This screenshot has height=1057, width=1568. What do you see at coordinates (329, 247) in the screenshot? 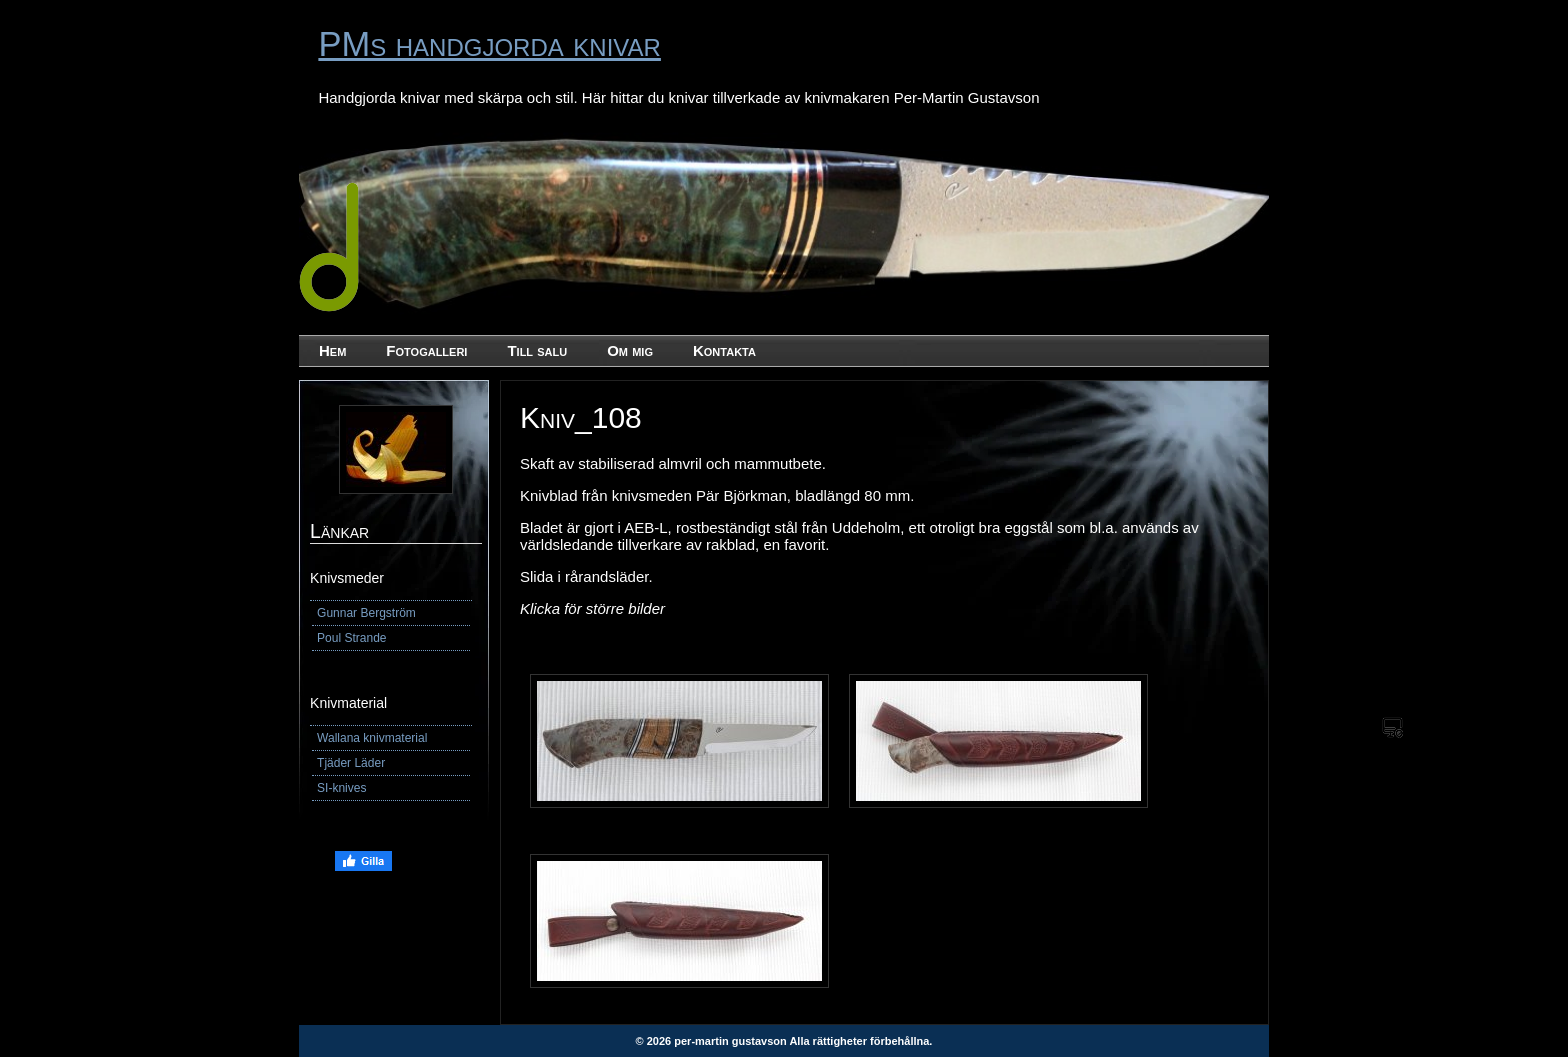
I see `access music library or audio files` at bounding box center [329, 247].